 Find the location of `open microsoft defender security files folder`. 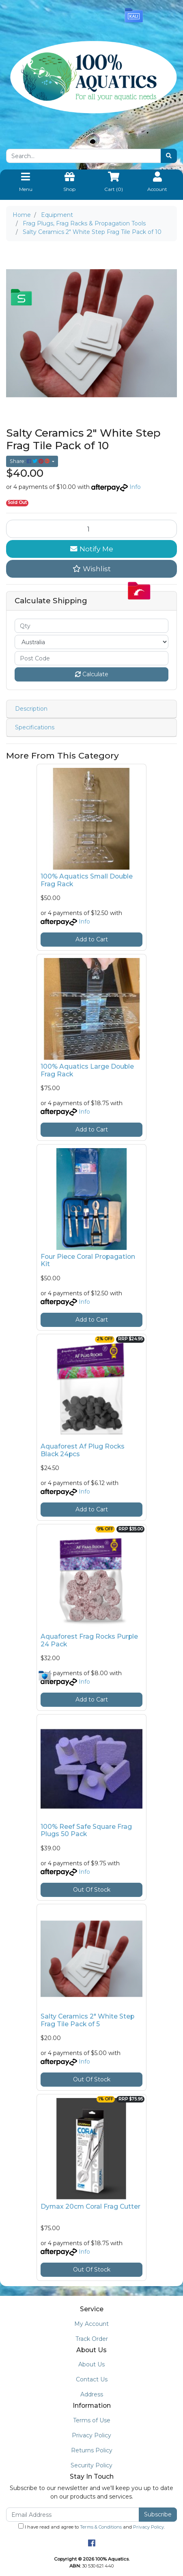

open microsoft defender security files folder is located at coordinates (45, 1676).